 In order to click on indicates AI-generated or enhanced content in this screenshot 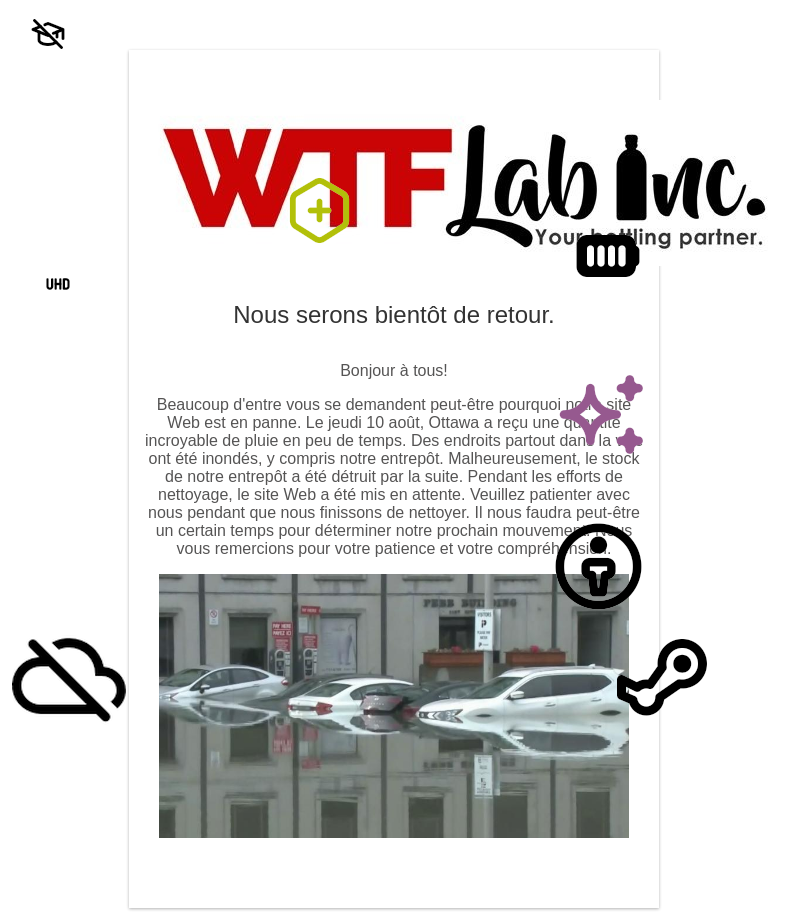, I will do `click(603, 414)`.